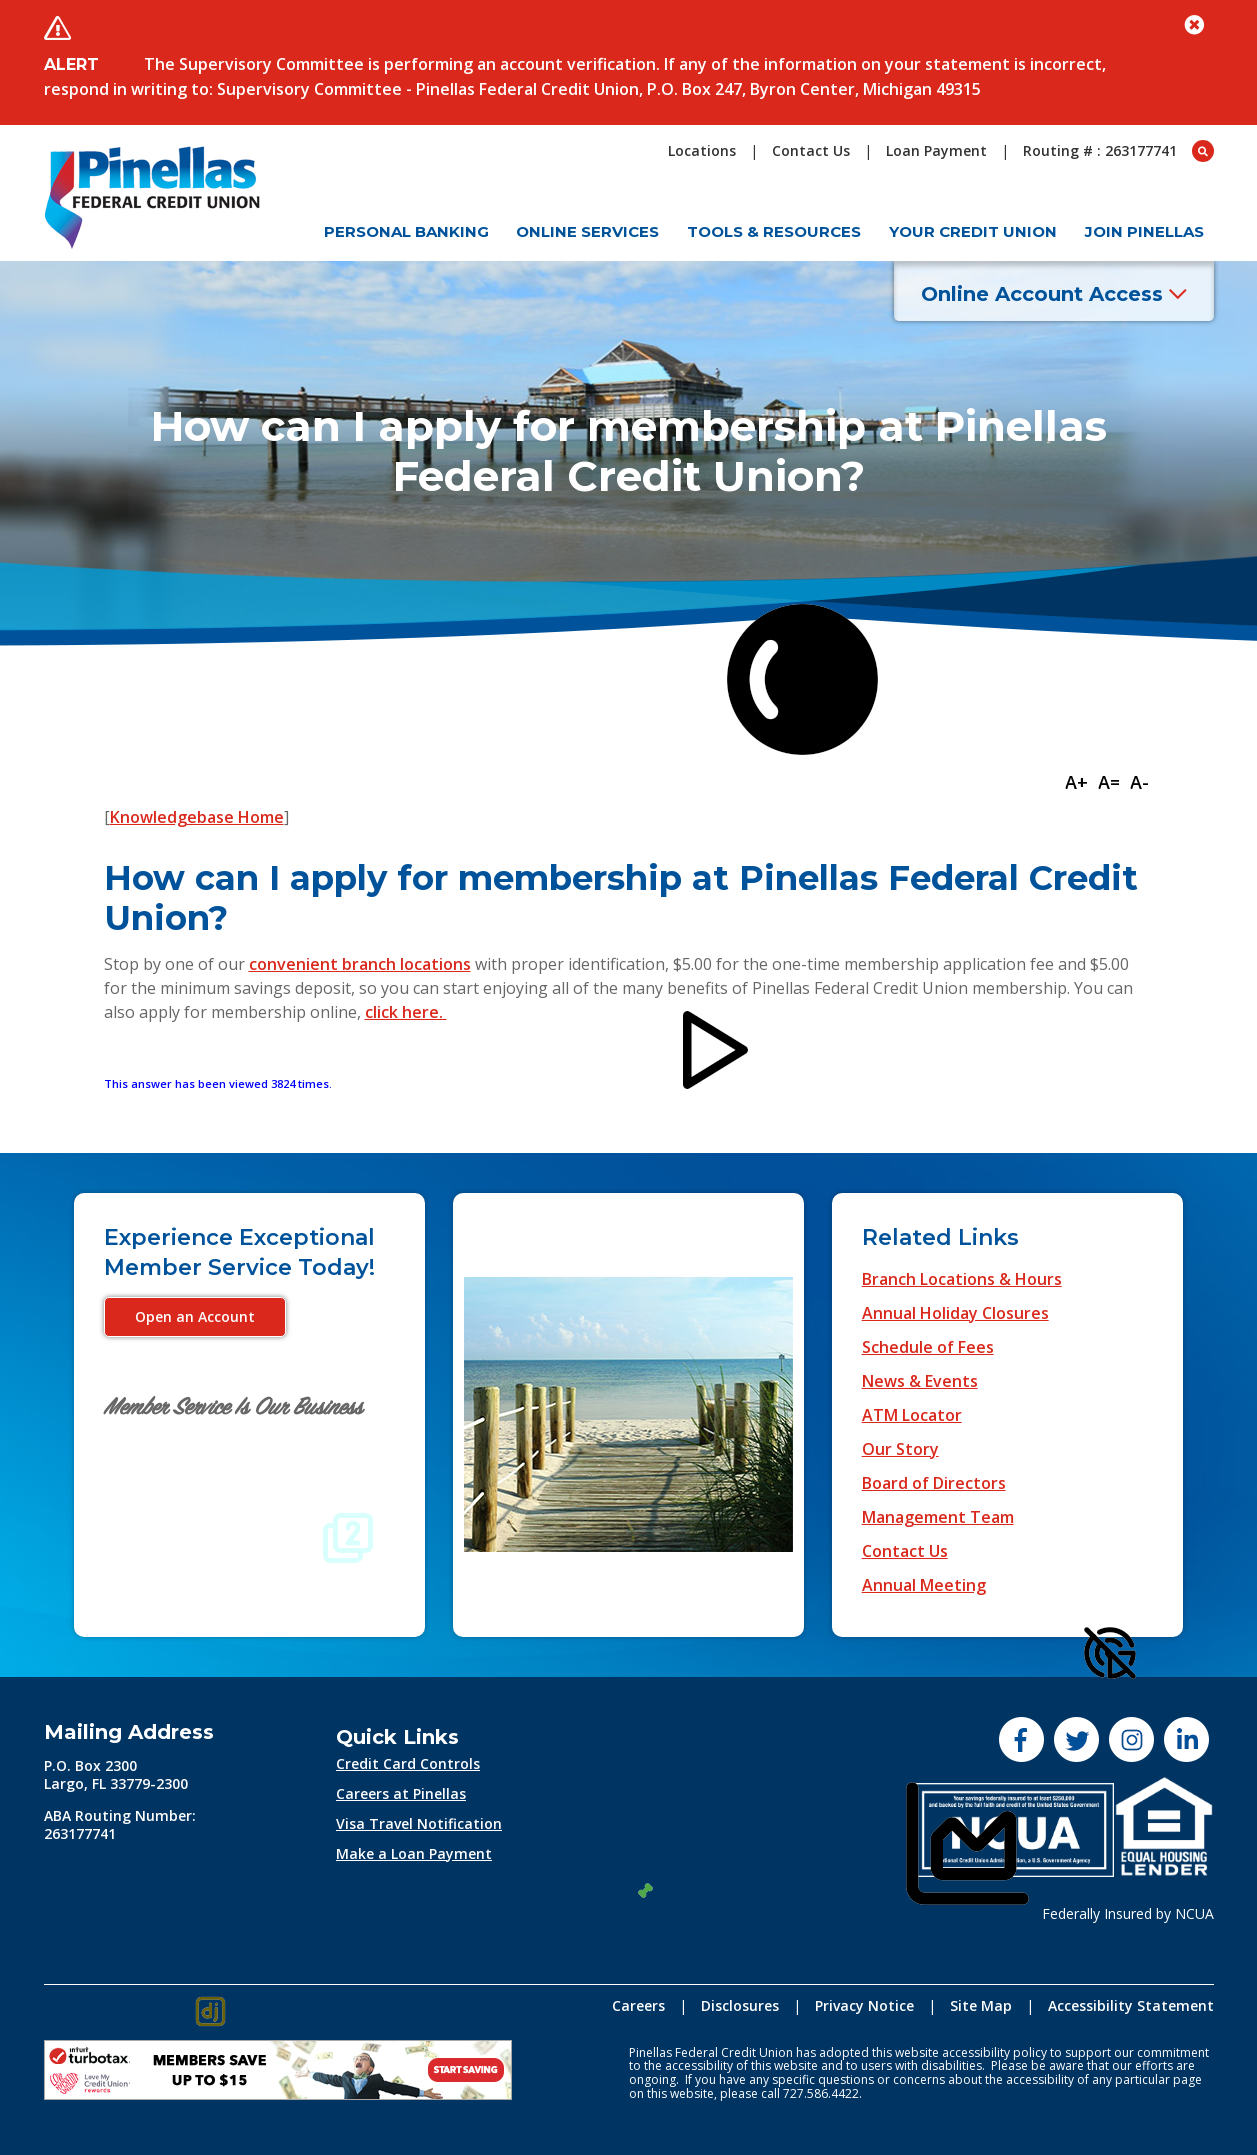  Describe the element at coordinates (802, 679) in the screenshot. I see `apply inner shadow effect to the left side` at that location.